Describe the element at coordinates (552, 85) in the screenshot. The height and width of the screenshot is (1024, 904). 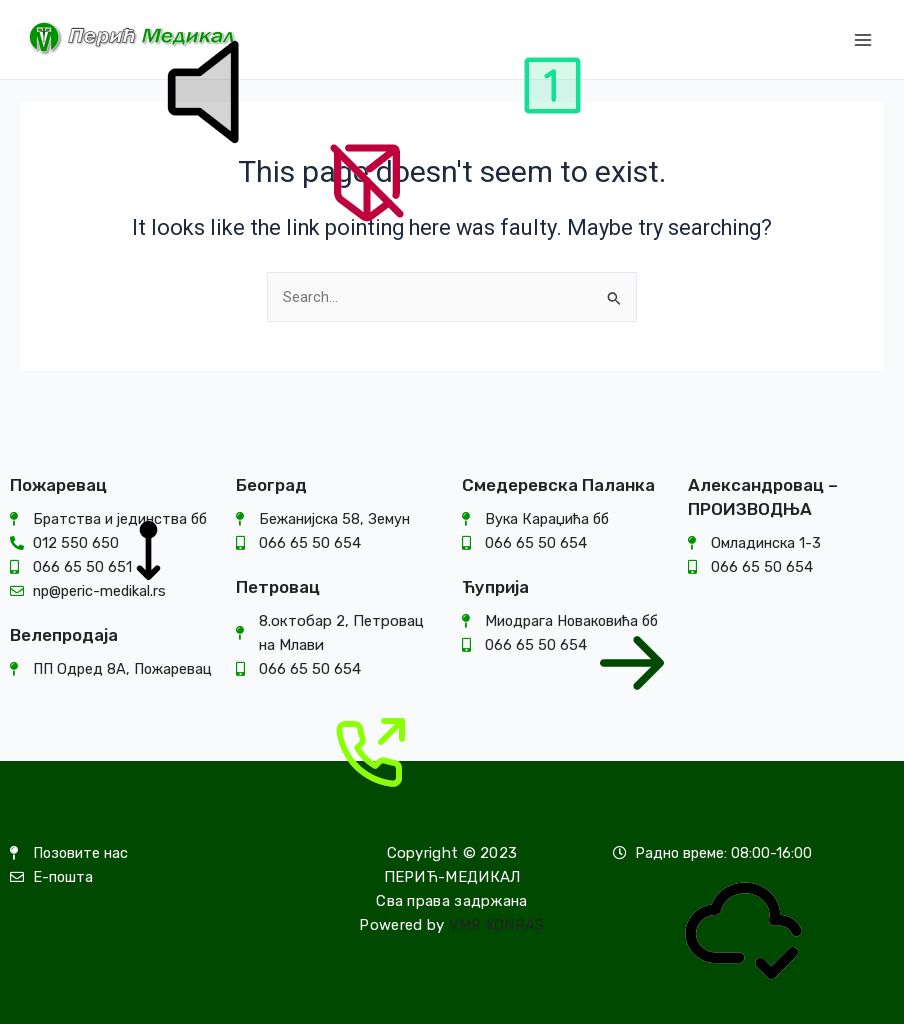
I see `indicates first item or step in a sequence` at that location.